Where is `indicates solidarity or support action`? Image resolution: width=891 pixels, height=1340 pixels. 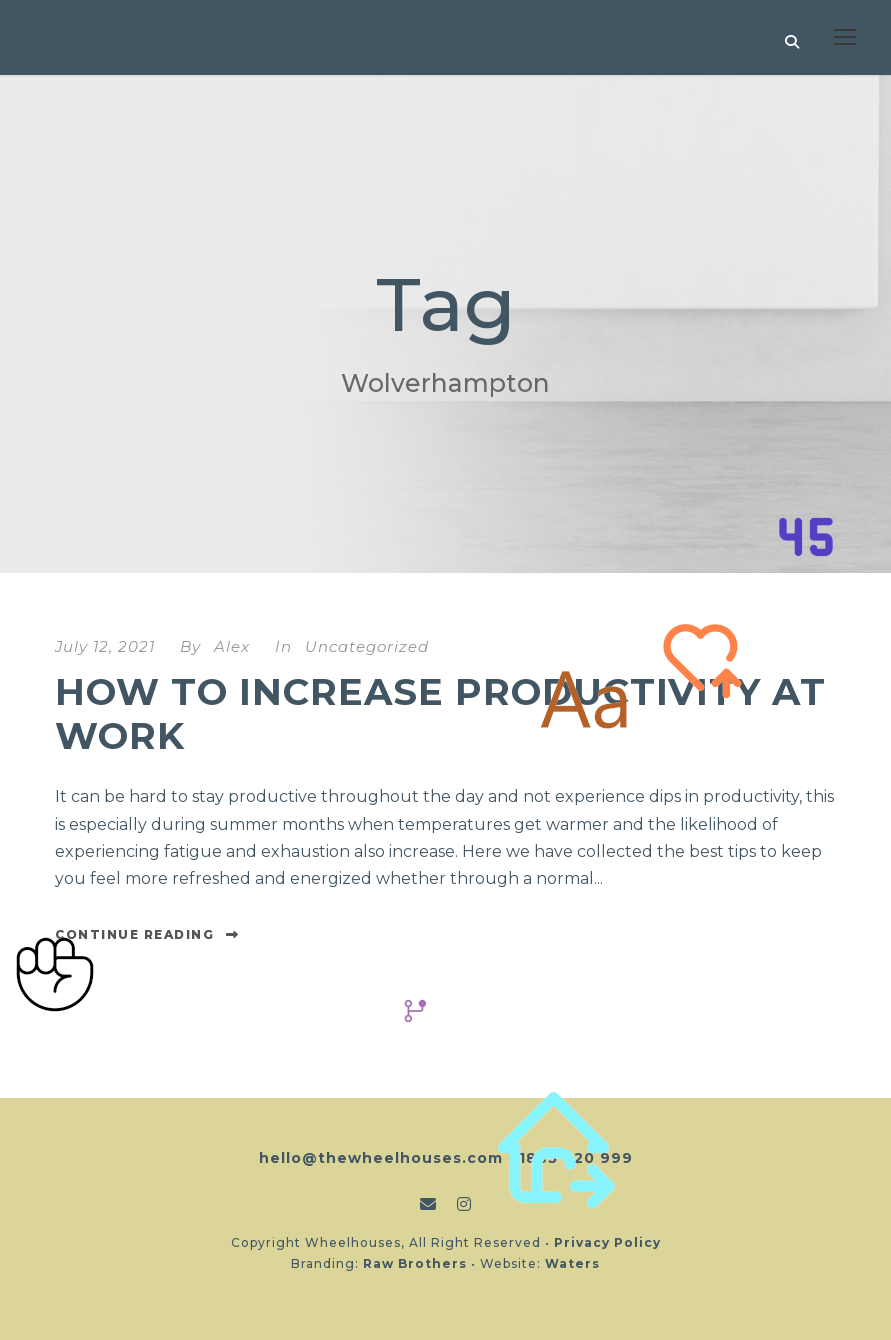 indicates solidarity or support action is located at coordinates (55, 973).